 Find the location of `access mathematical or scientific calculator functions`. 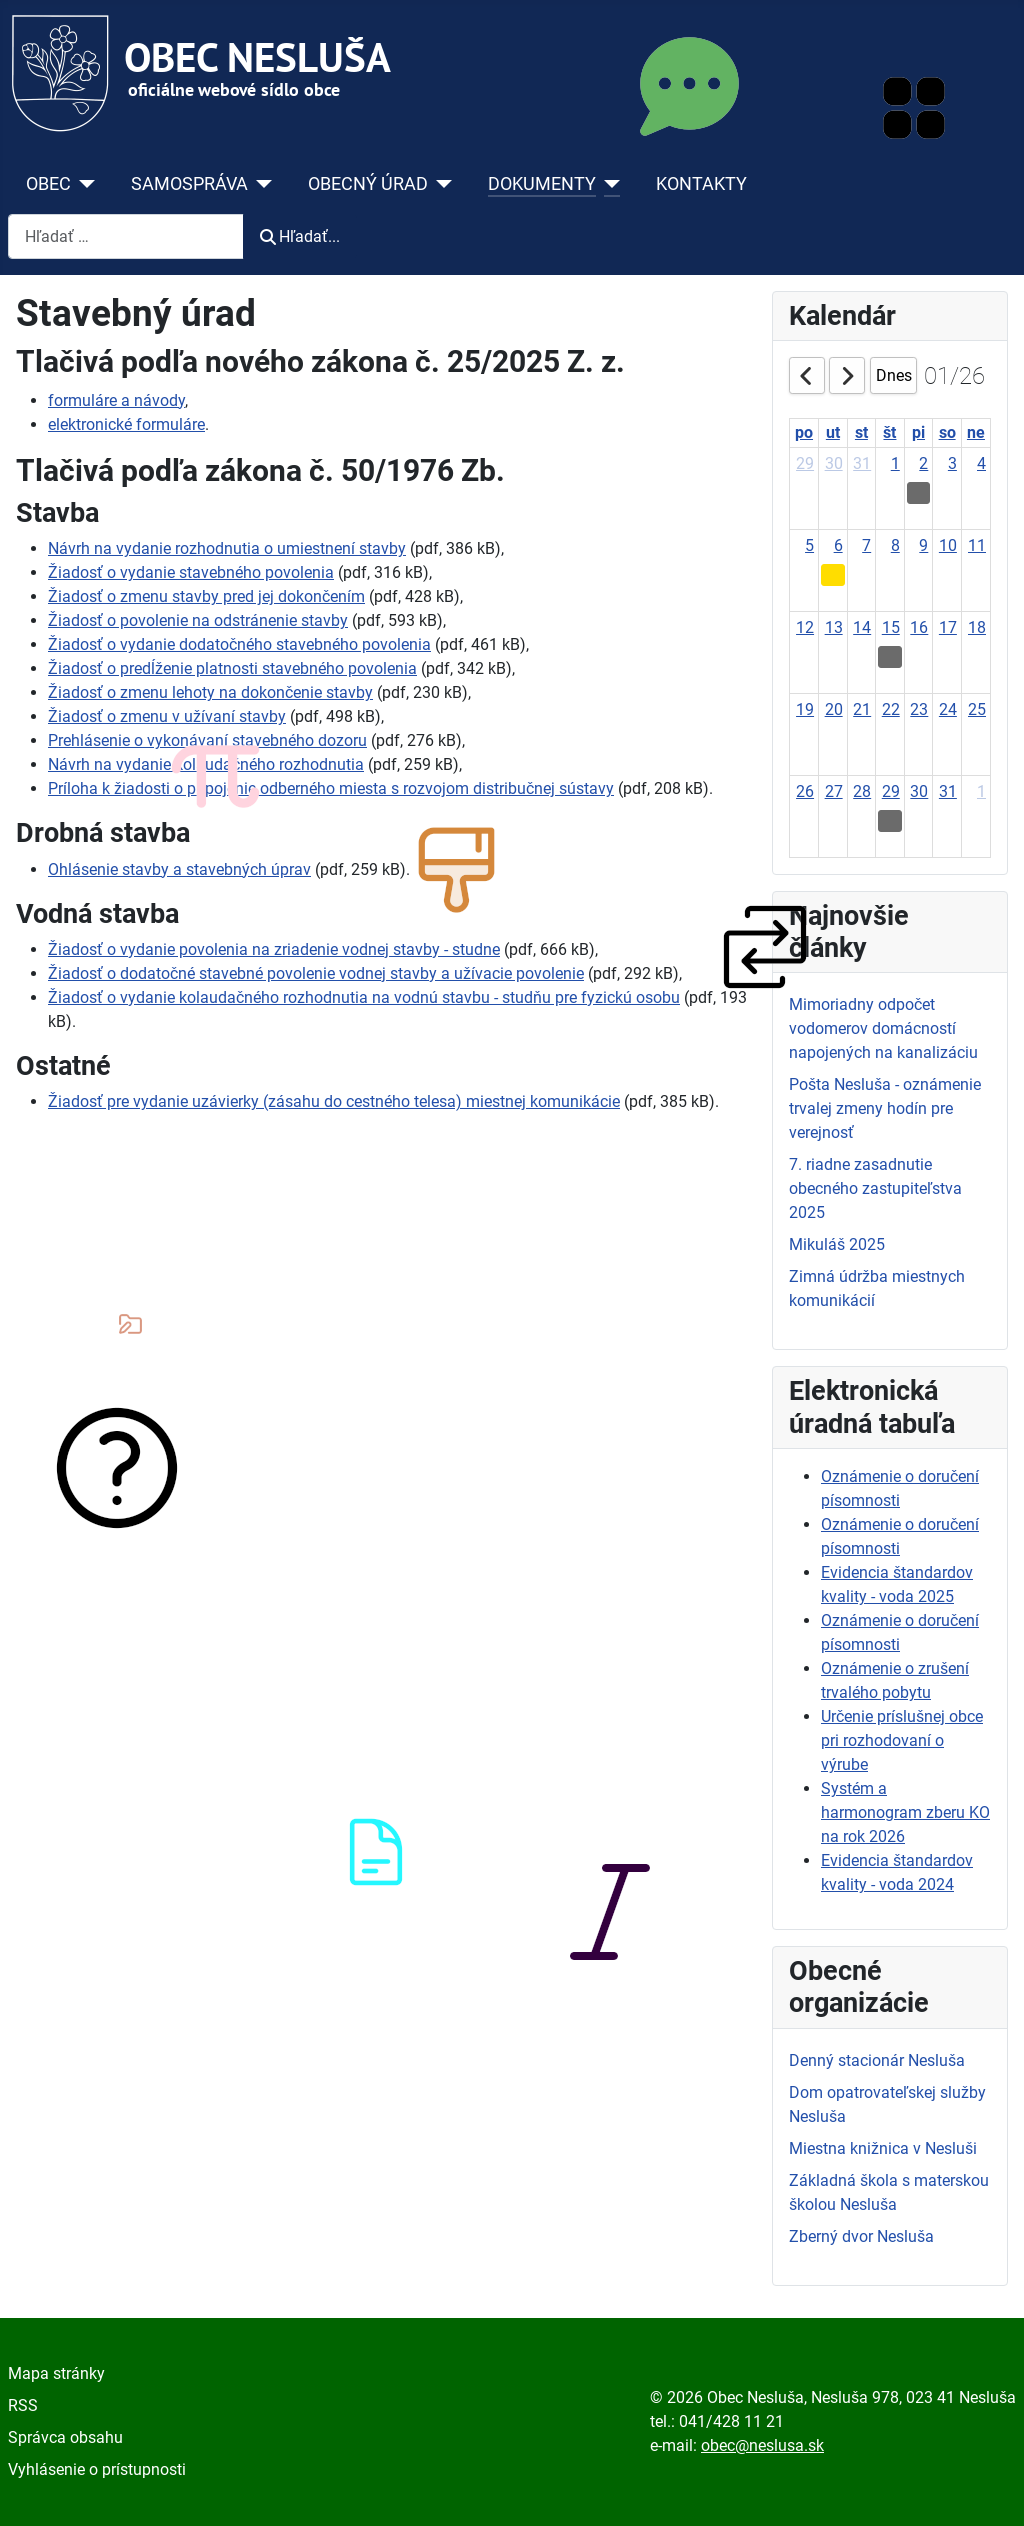

access mathematical or scientific calculator functions is located at coordinates (217, 775).